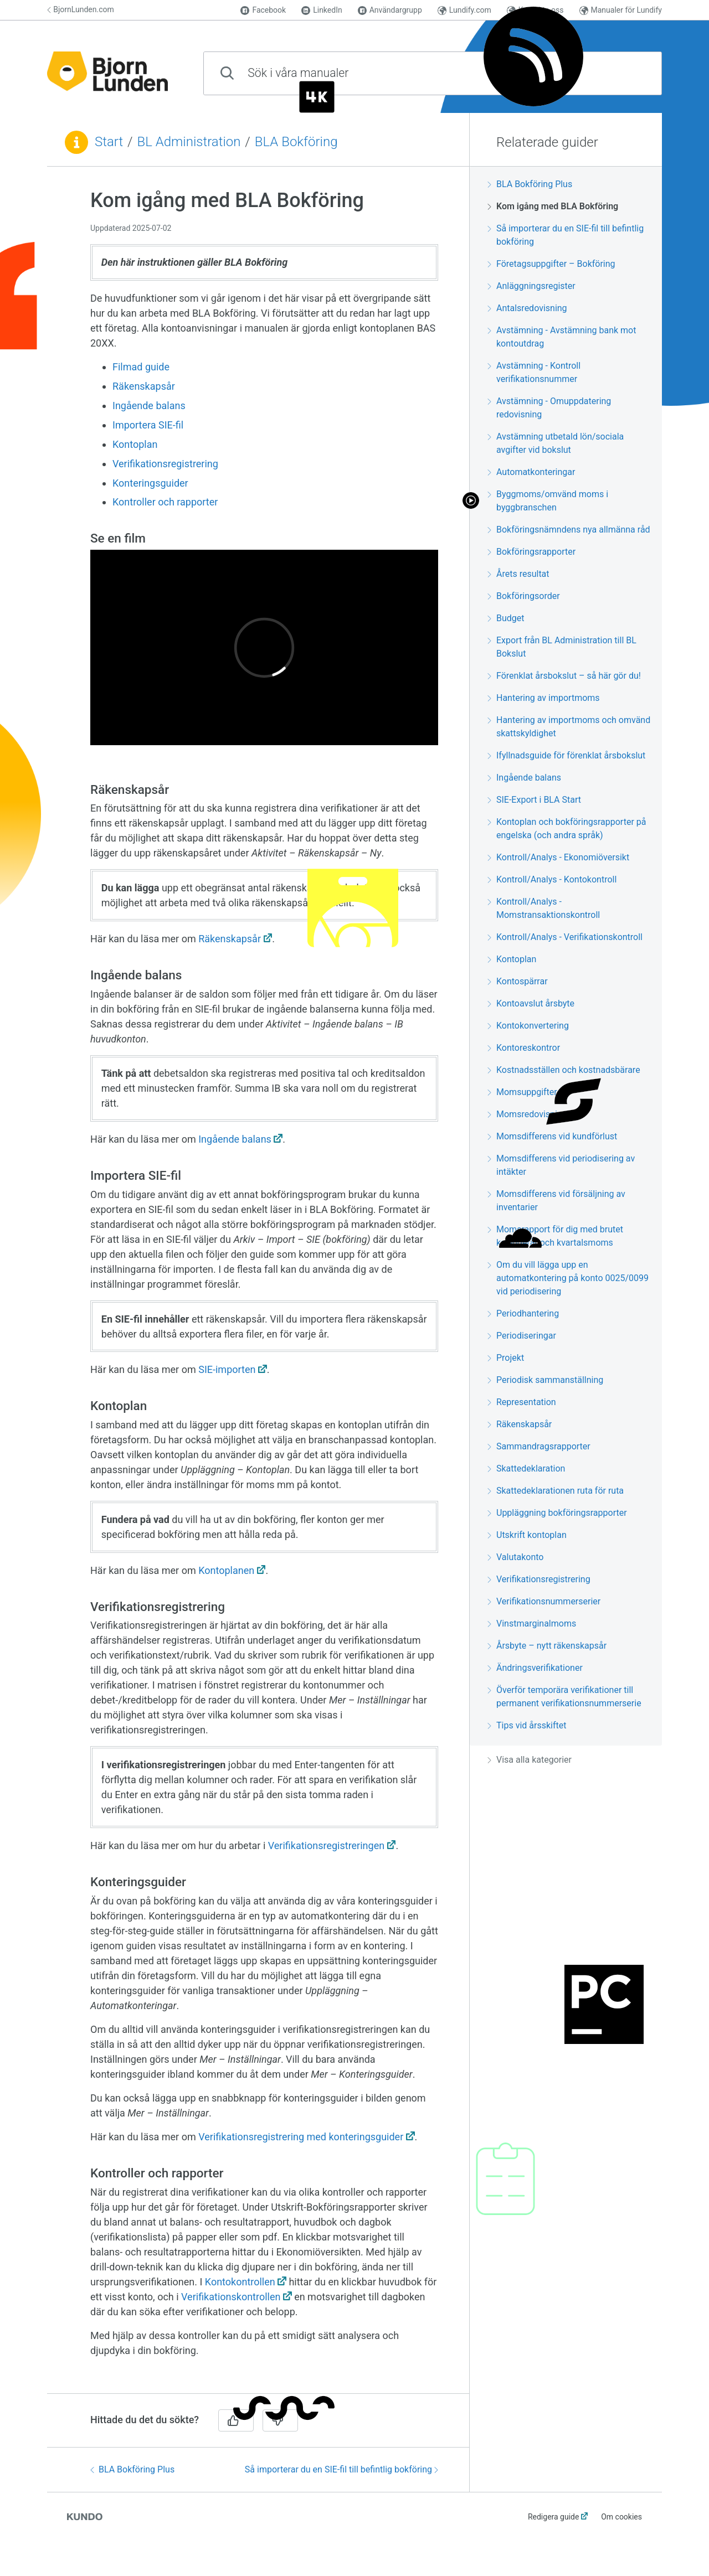  I want to click on react hook form library logo, so click(505, 2178).